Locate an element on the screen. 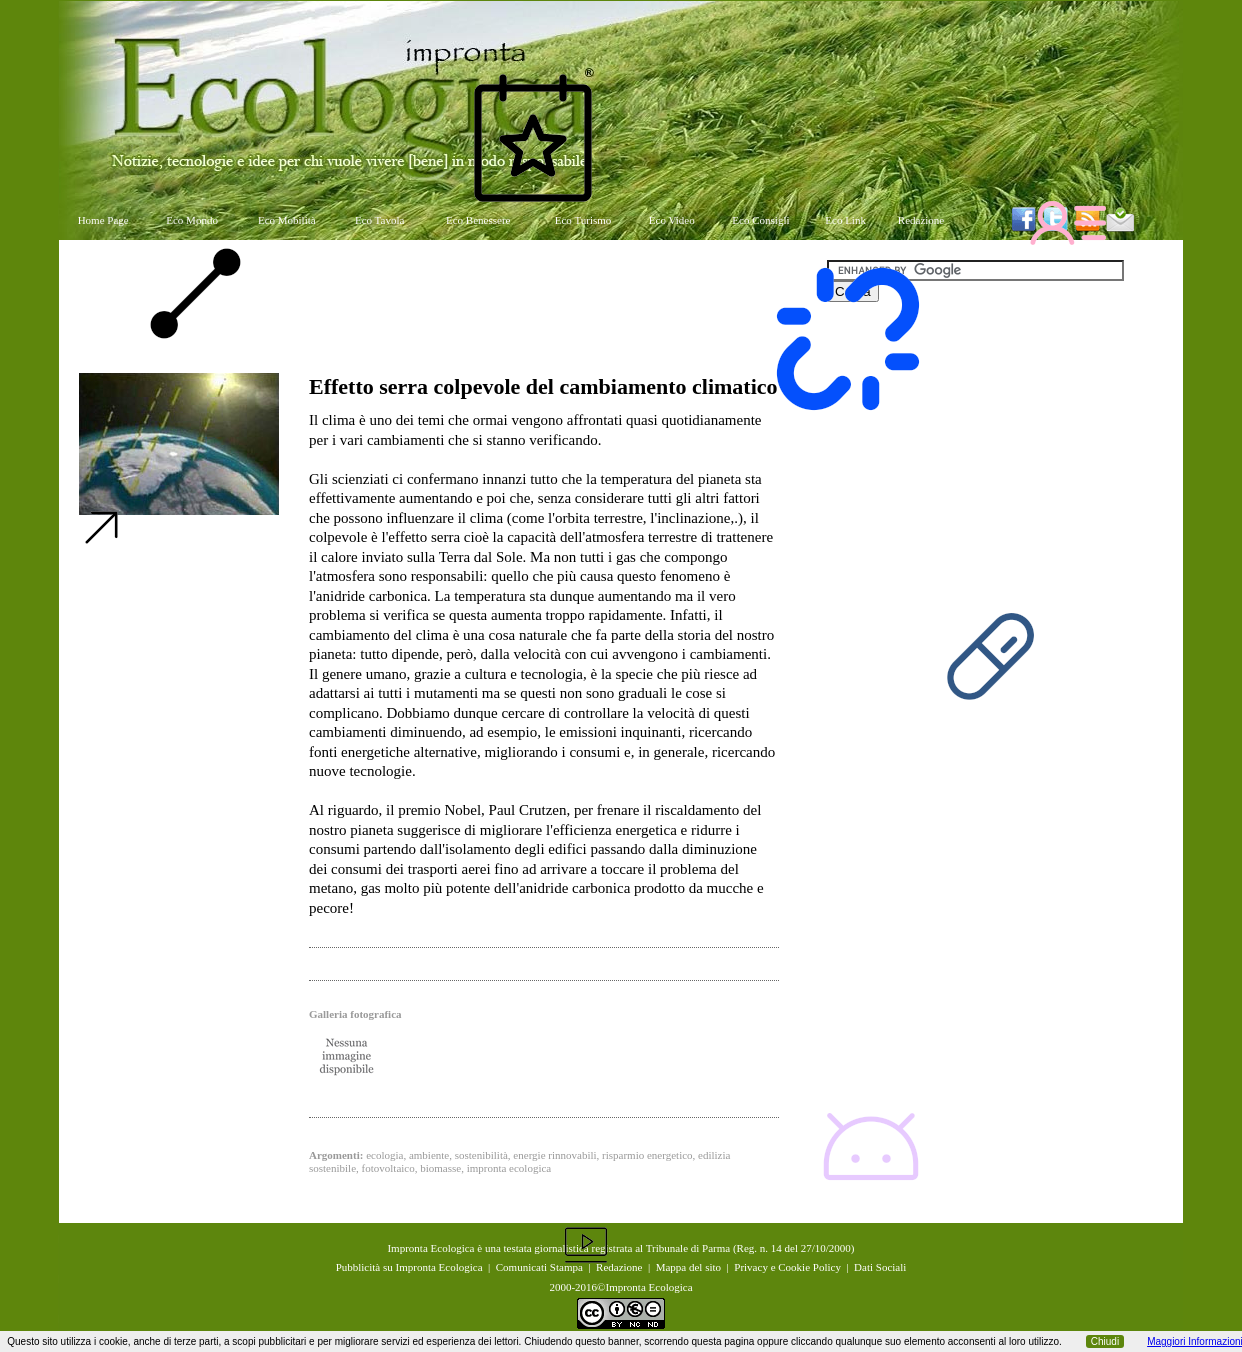 The image size is (1242, 1352). open link in new tab or window is located at coordinates (101, 527).